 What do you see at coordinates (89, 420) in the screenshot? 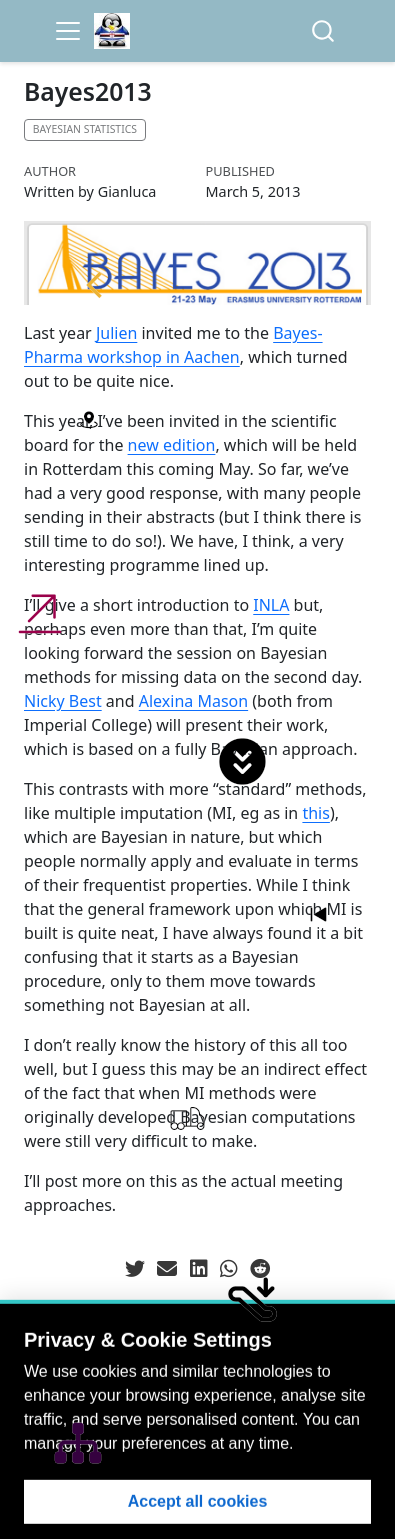
I see `view location area or zone on map` at bounding box center [89, 420].